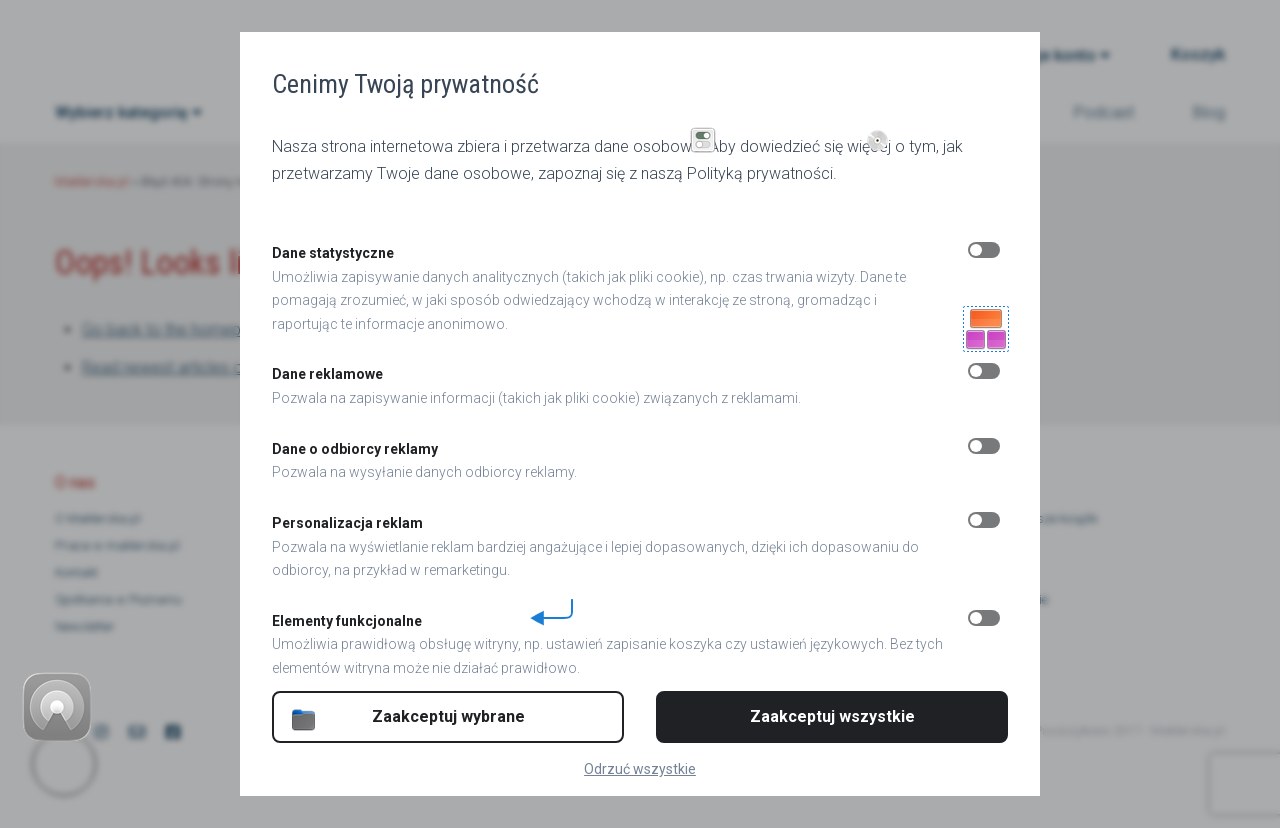  I want to click on open gnome tweaks to customize desktop settings, so click(703, 140).